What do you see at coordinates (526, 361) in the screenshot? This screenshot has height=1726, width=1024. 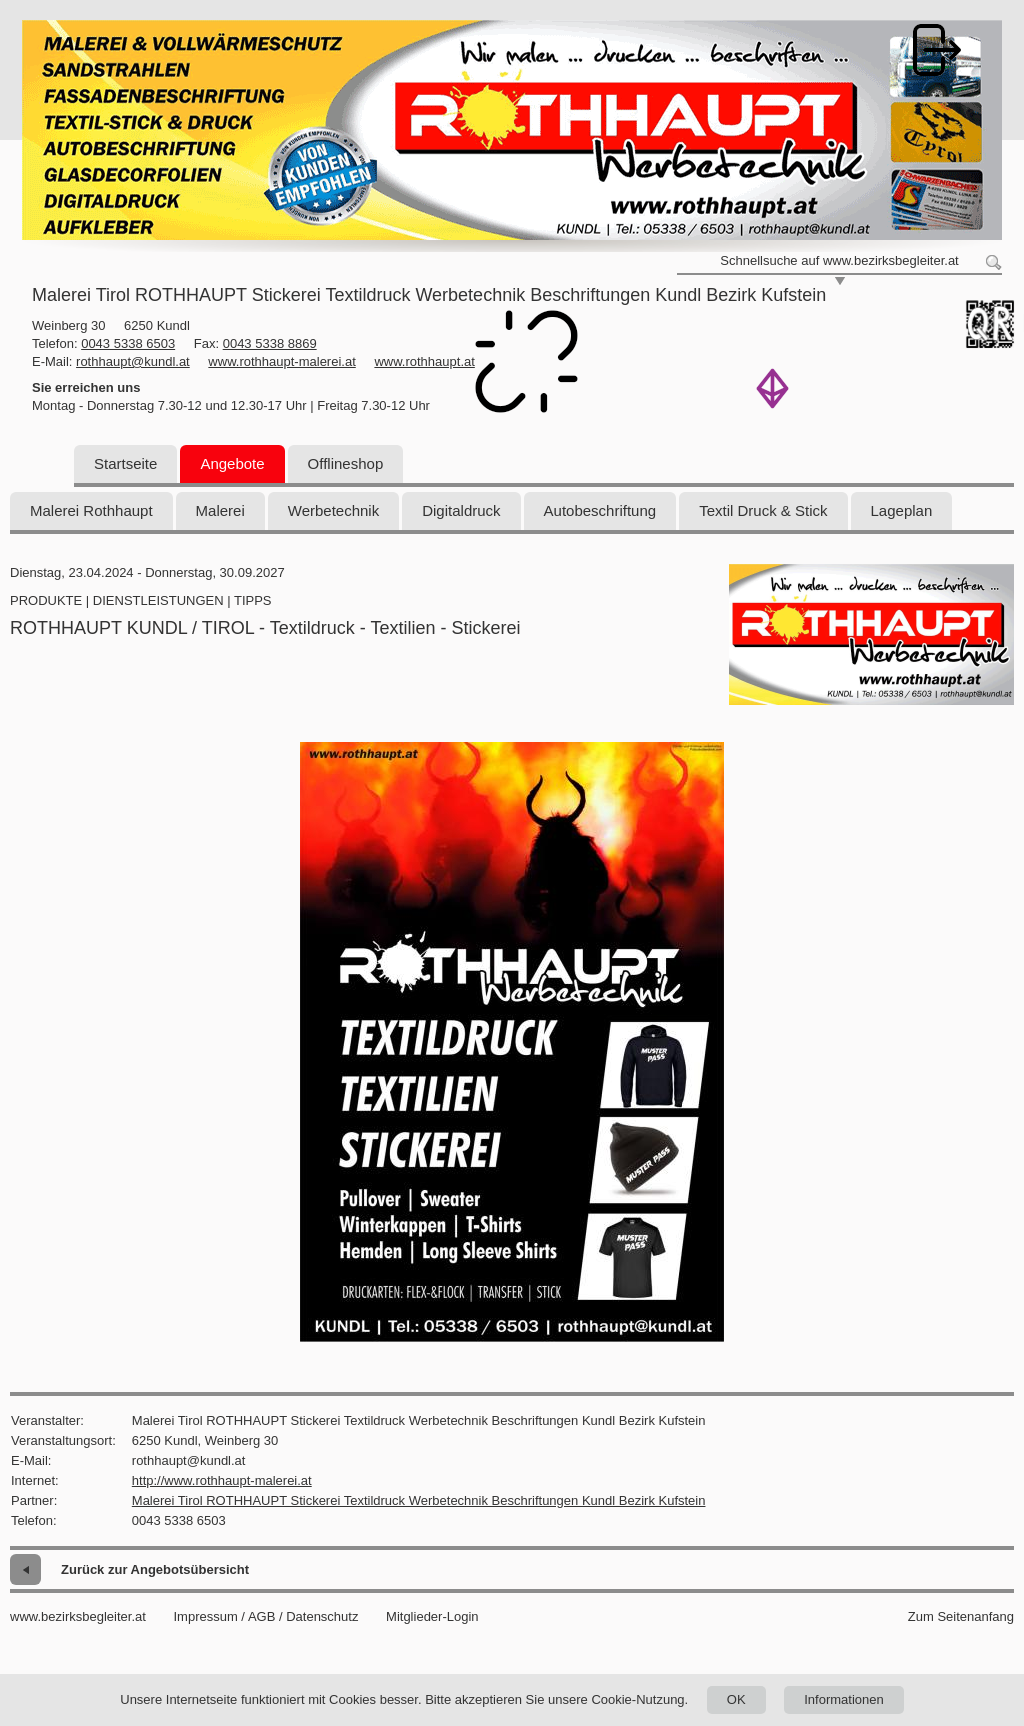 I see `unlink or disconnect a connection` at bounding box center [526, 361].